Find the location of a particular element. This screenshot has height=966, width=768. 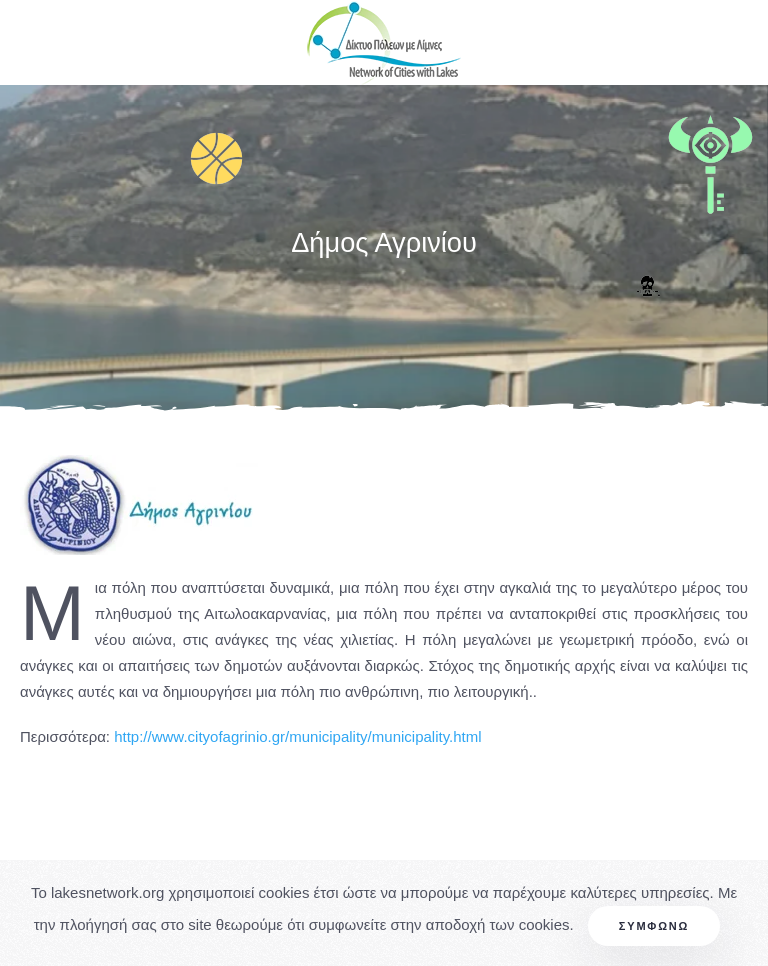

access boss level or final challenge is located at coordinates (710, 164).